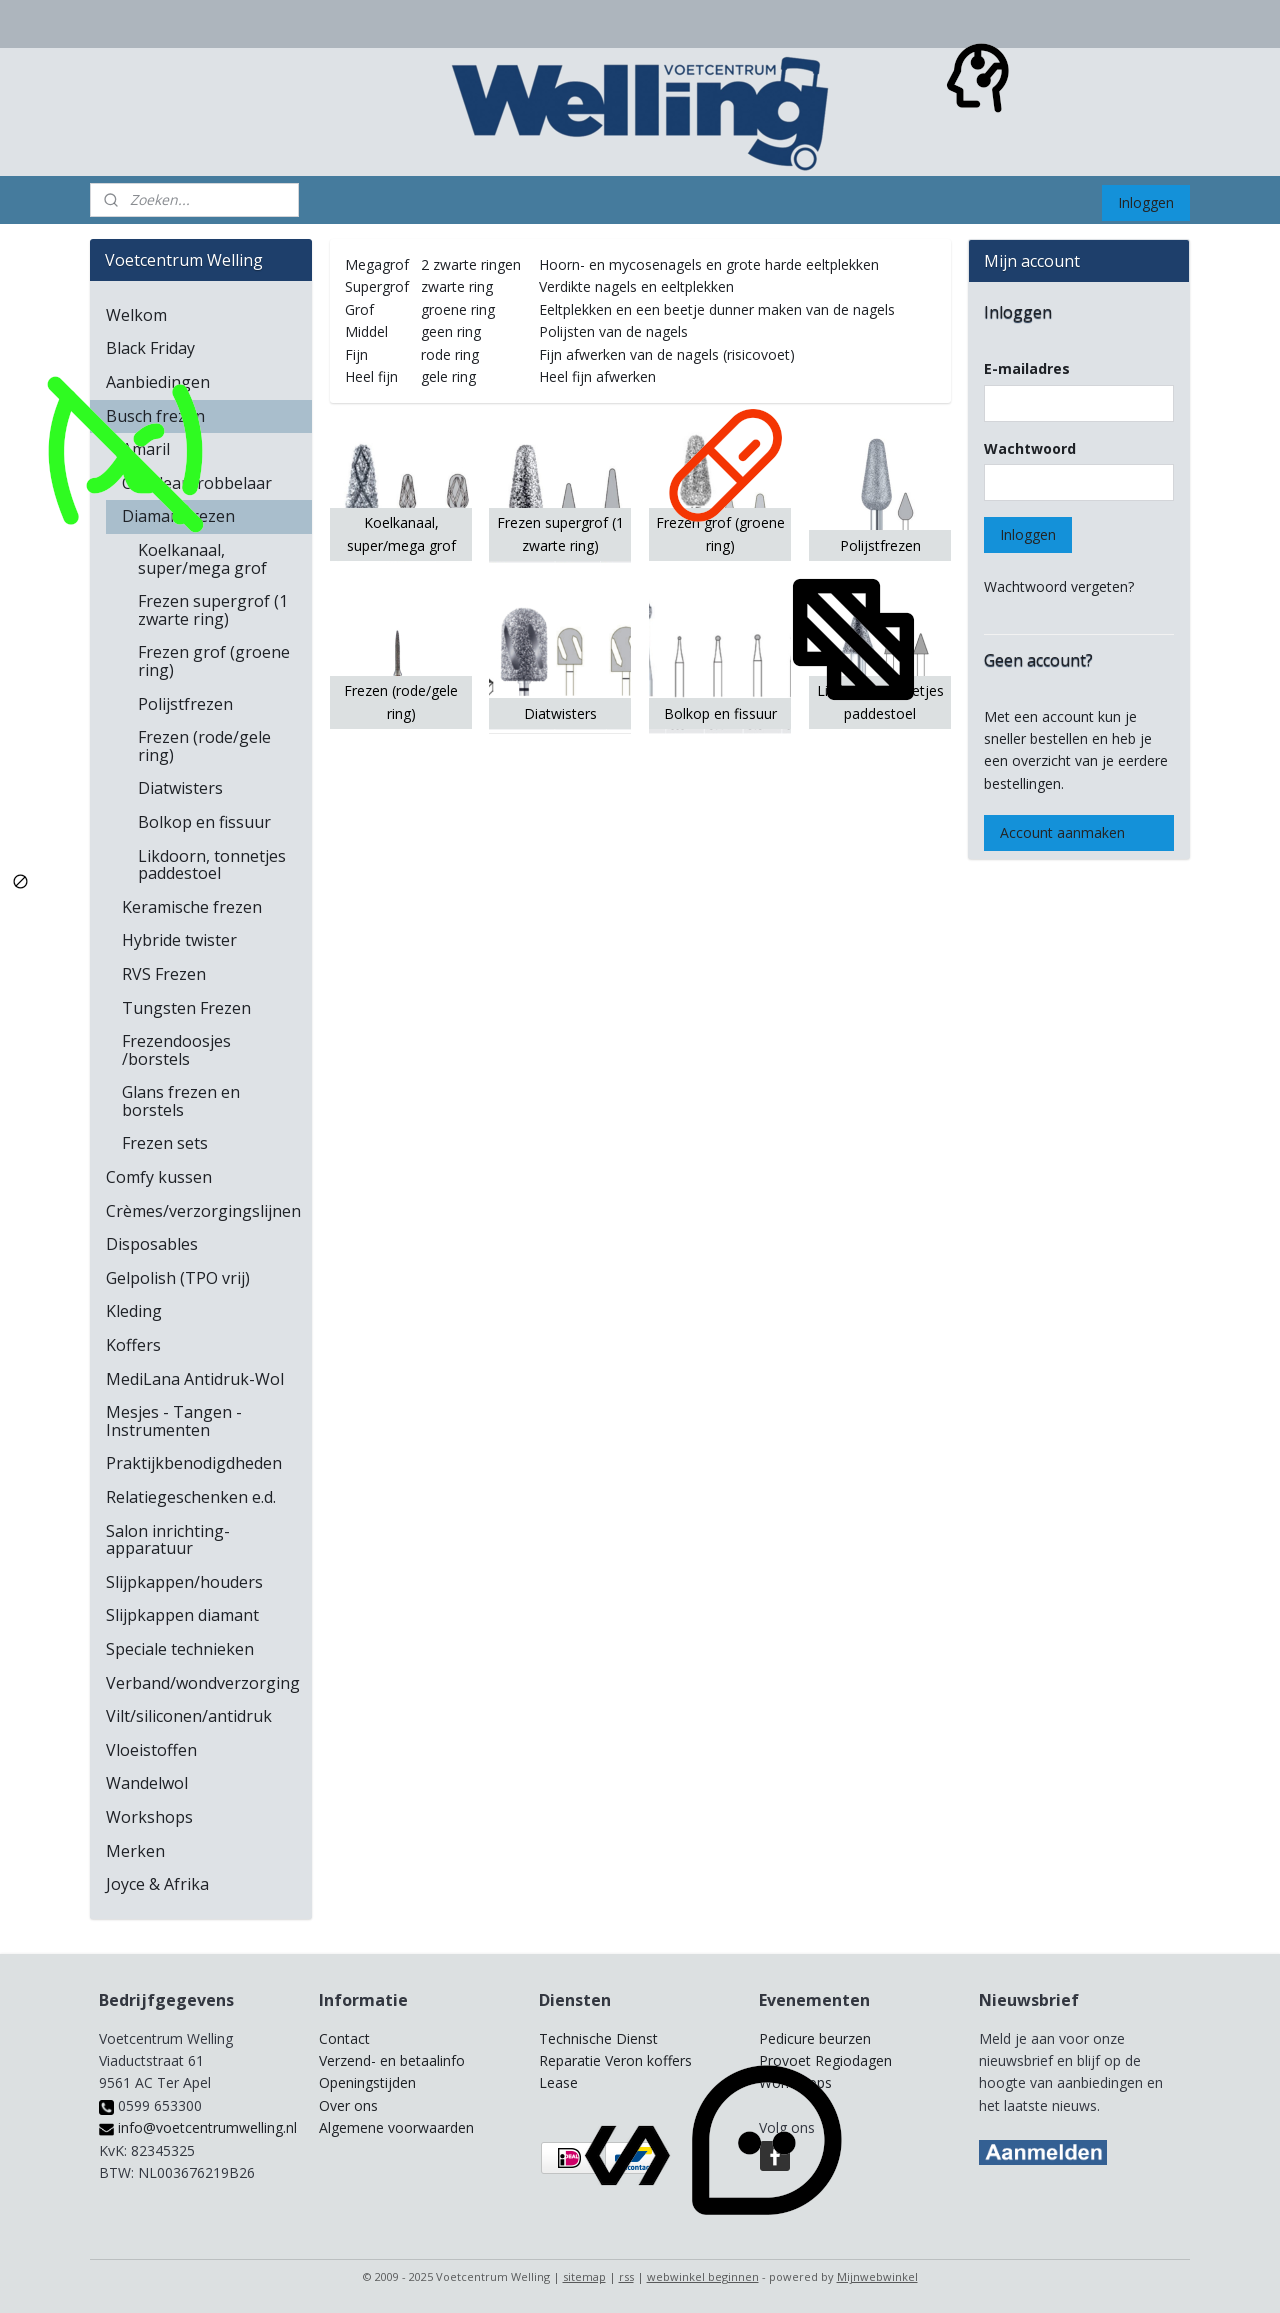 This screenshot has width=1280, height=2313. I want to click on access AI or machine learning features, so click(979, 78).